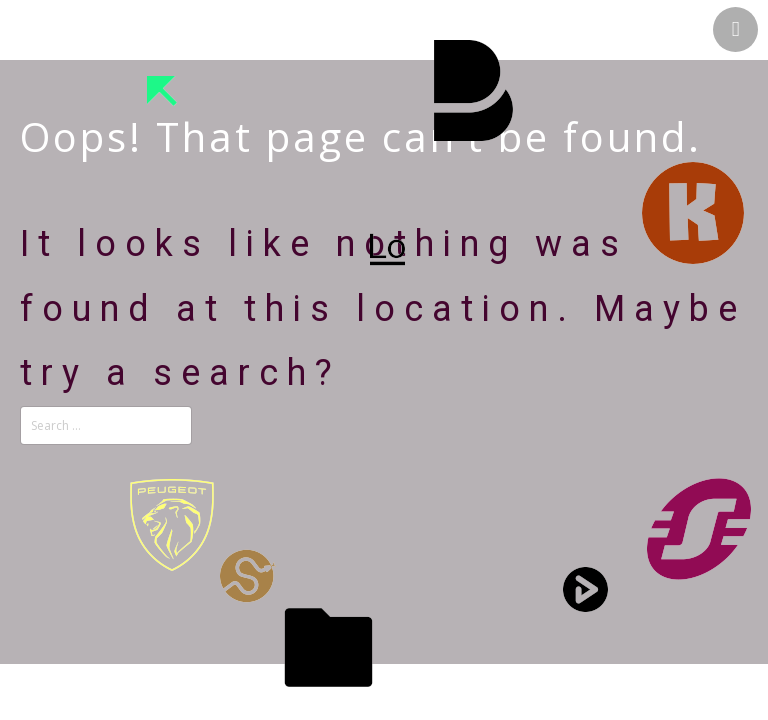 The width and height of the screenshot is (768, 720). Describe the element at coordinates (387, 249) in the screenshot. I see `lodash javascript library logo` at that location.